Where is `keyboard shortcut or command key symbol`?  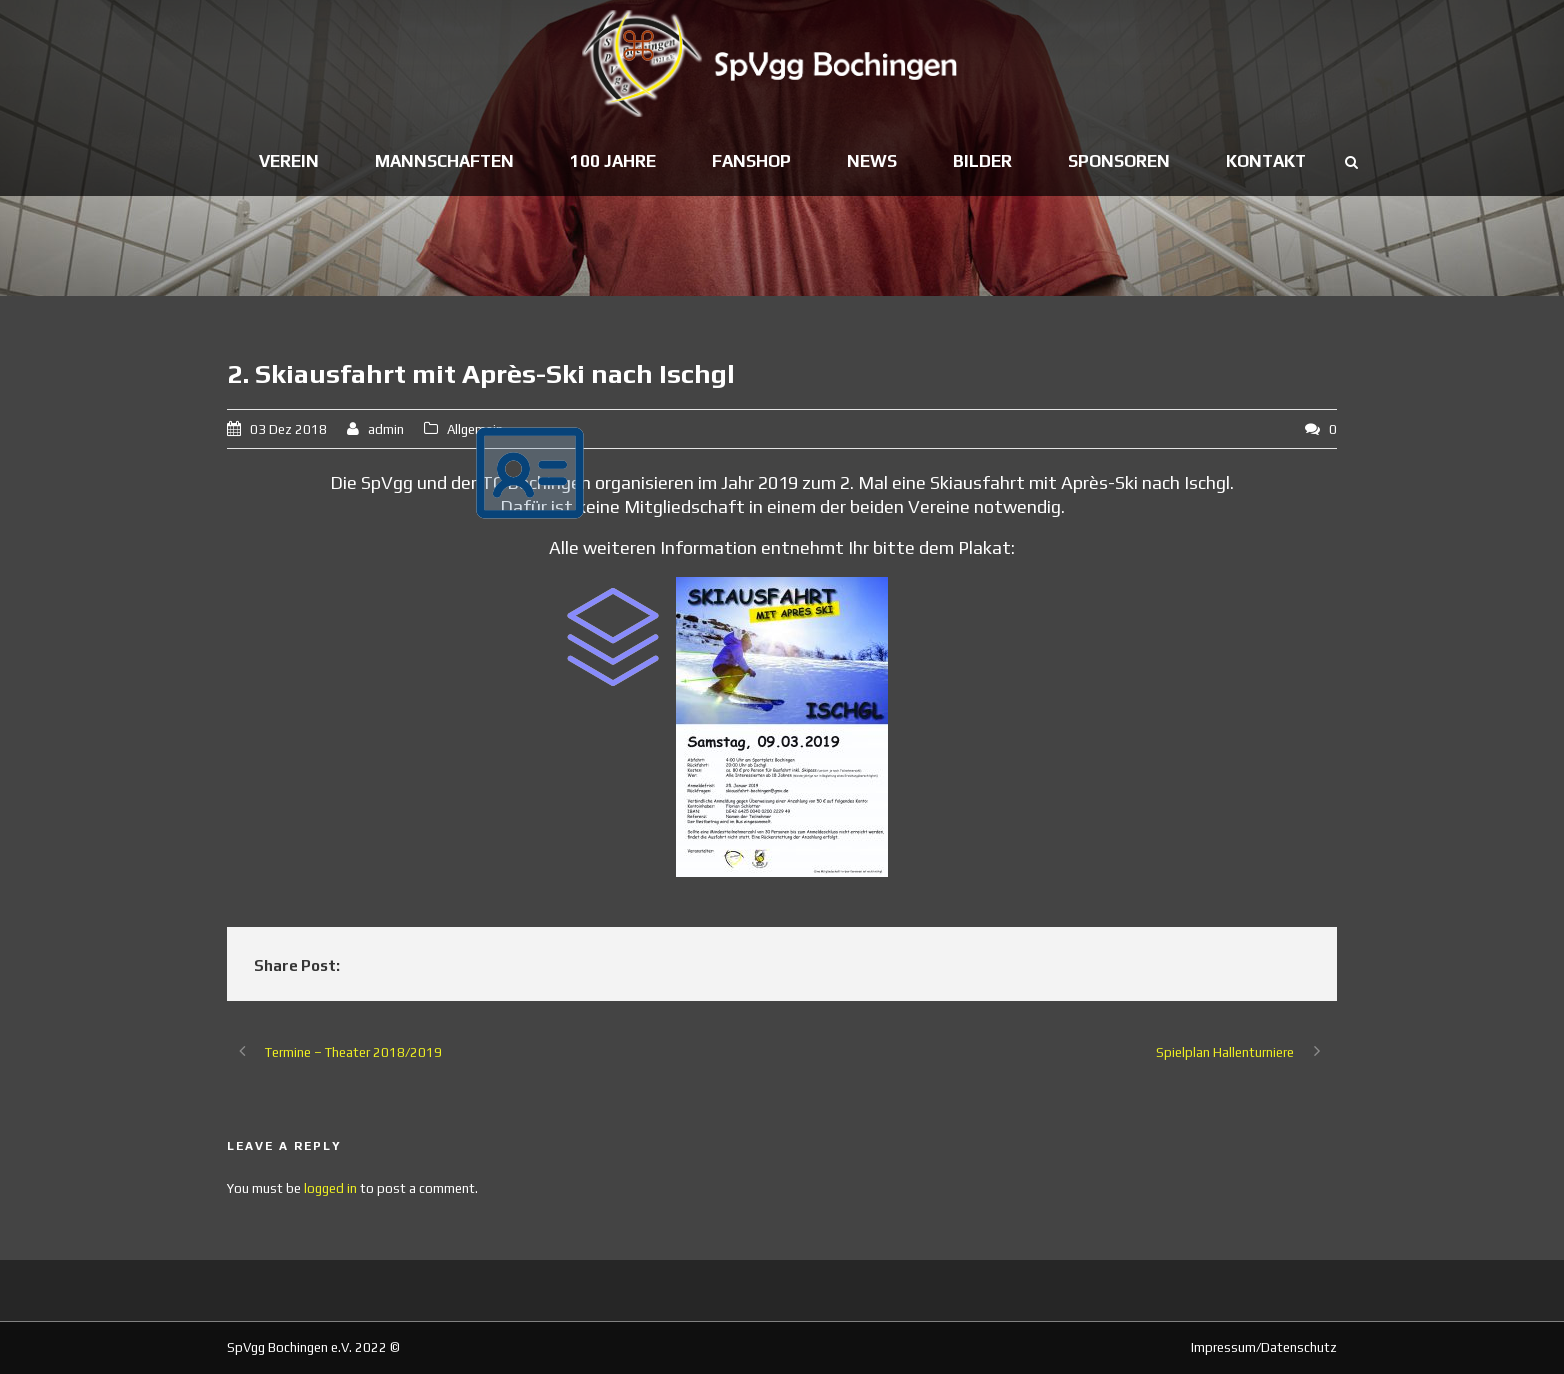 keyboard shortcut or command key symbol is located at coordinates (638, 45).